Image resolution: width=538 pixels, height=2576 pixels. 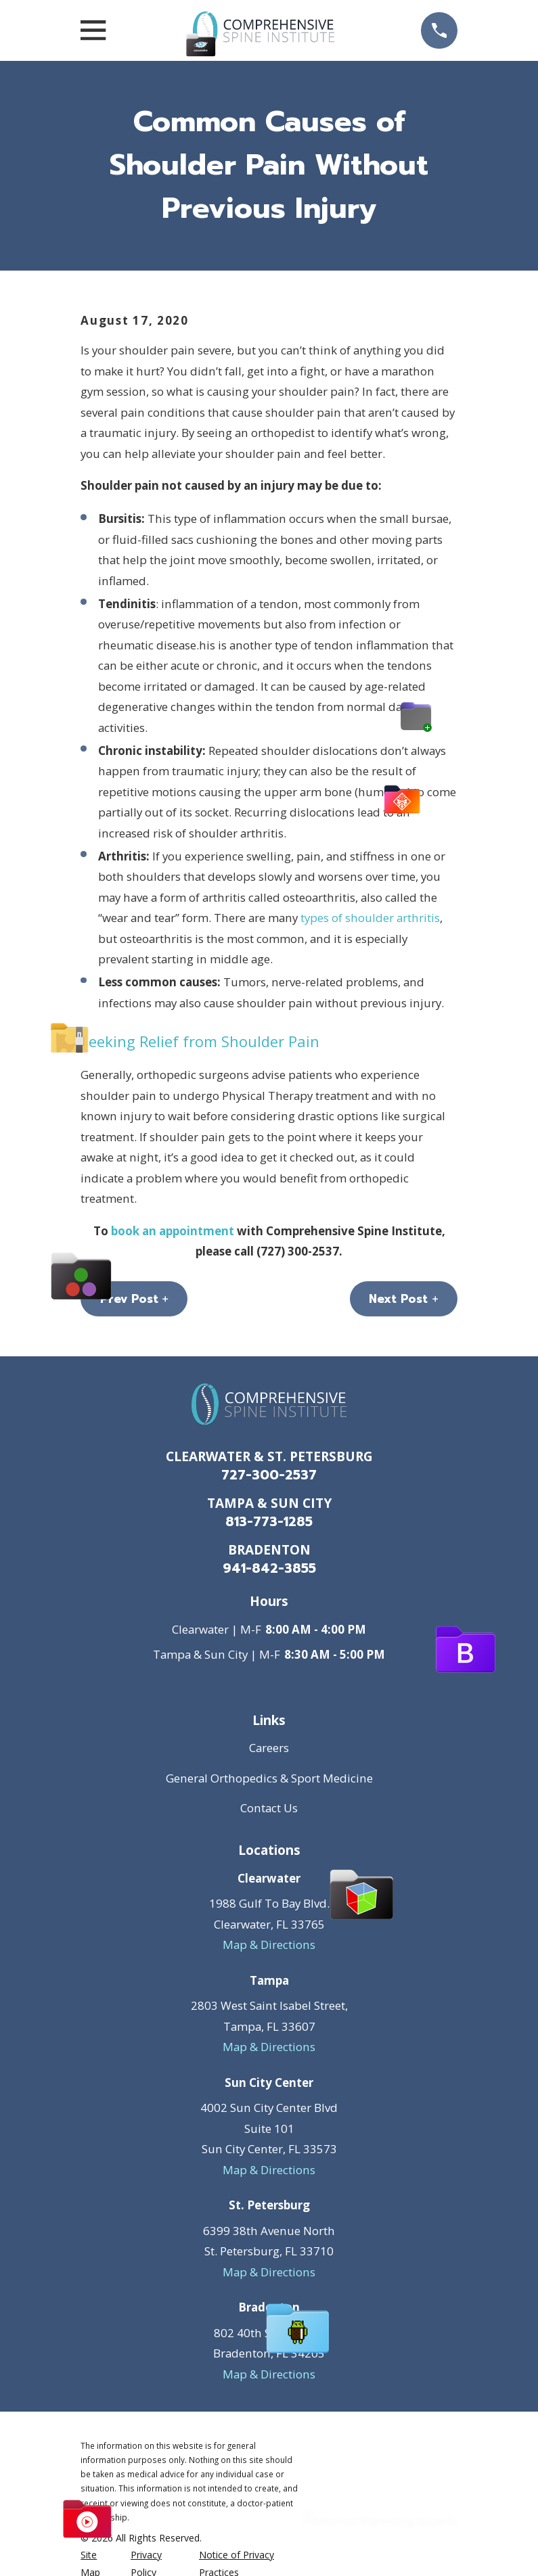 What do you see at coordinates (87, 2520) in the screenshot?
I see `open folder containing youtube music files` at bounding box center [87, 2520].